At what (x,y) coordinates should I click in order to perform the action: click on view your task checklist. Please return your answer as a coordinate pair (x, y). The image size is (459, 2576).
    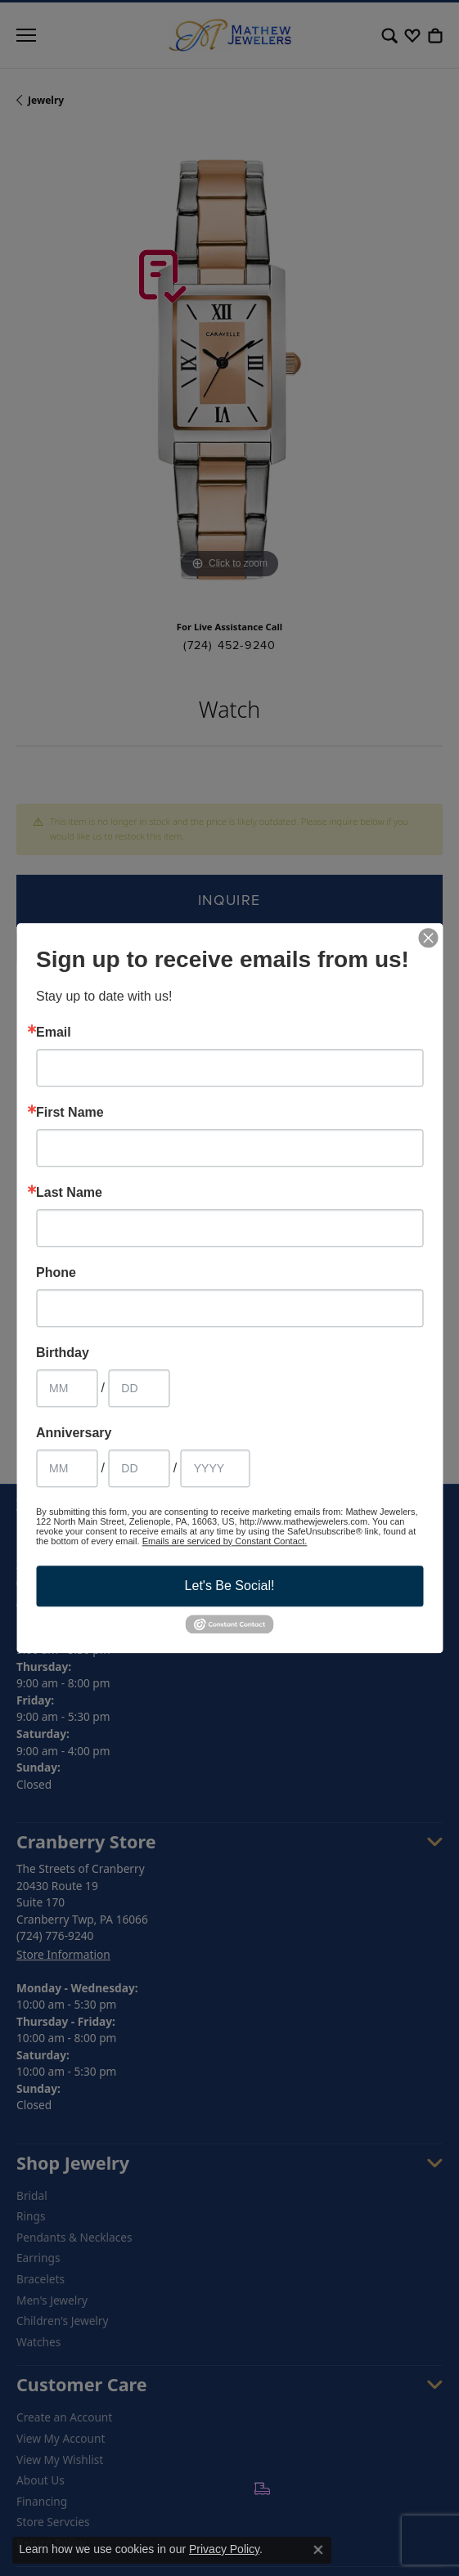
    Looking at the image, I should click on (161, 275).